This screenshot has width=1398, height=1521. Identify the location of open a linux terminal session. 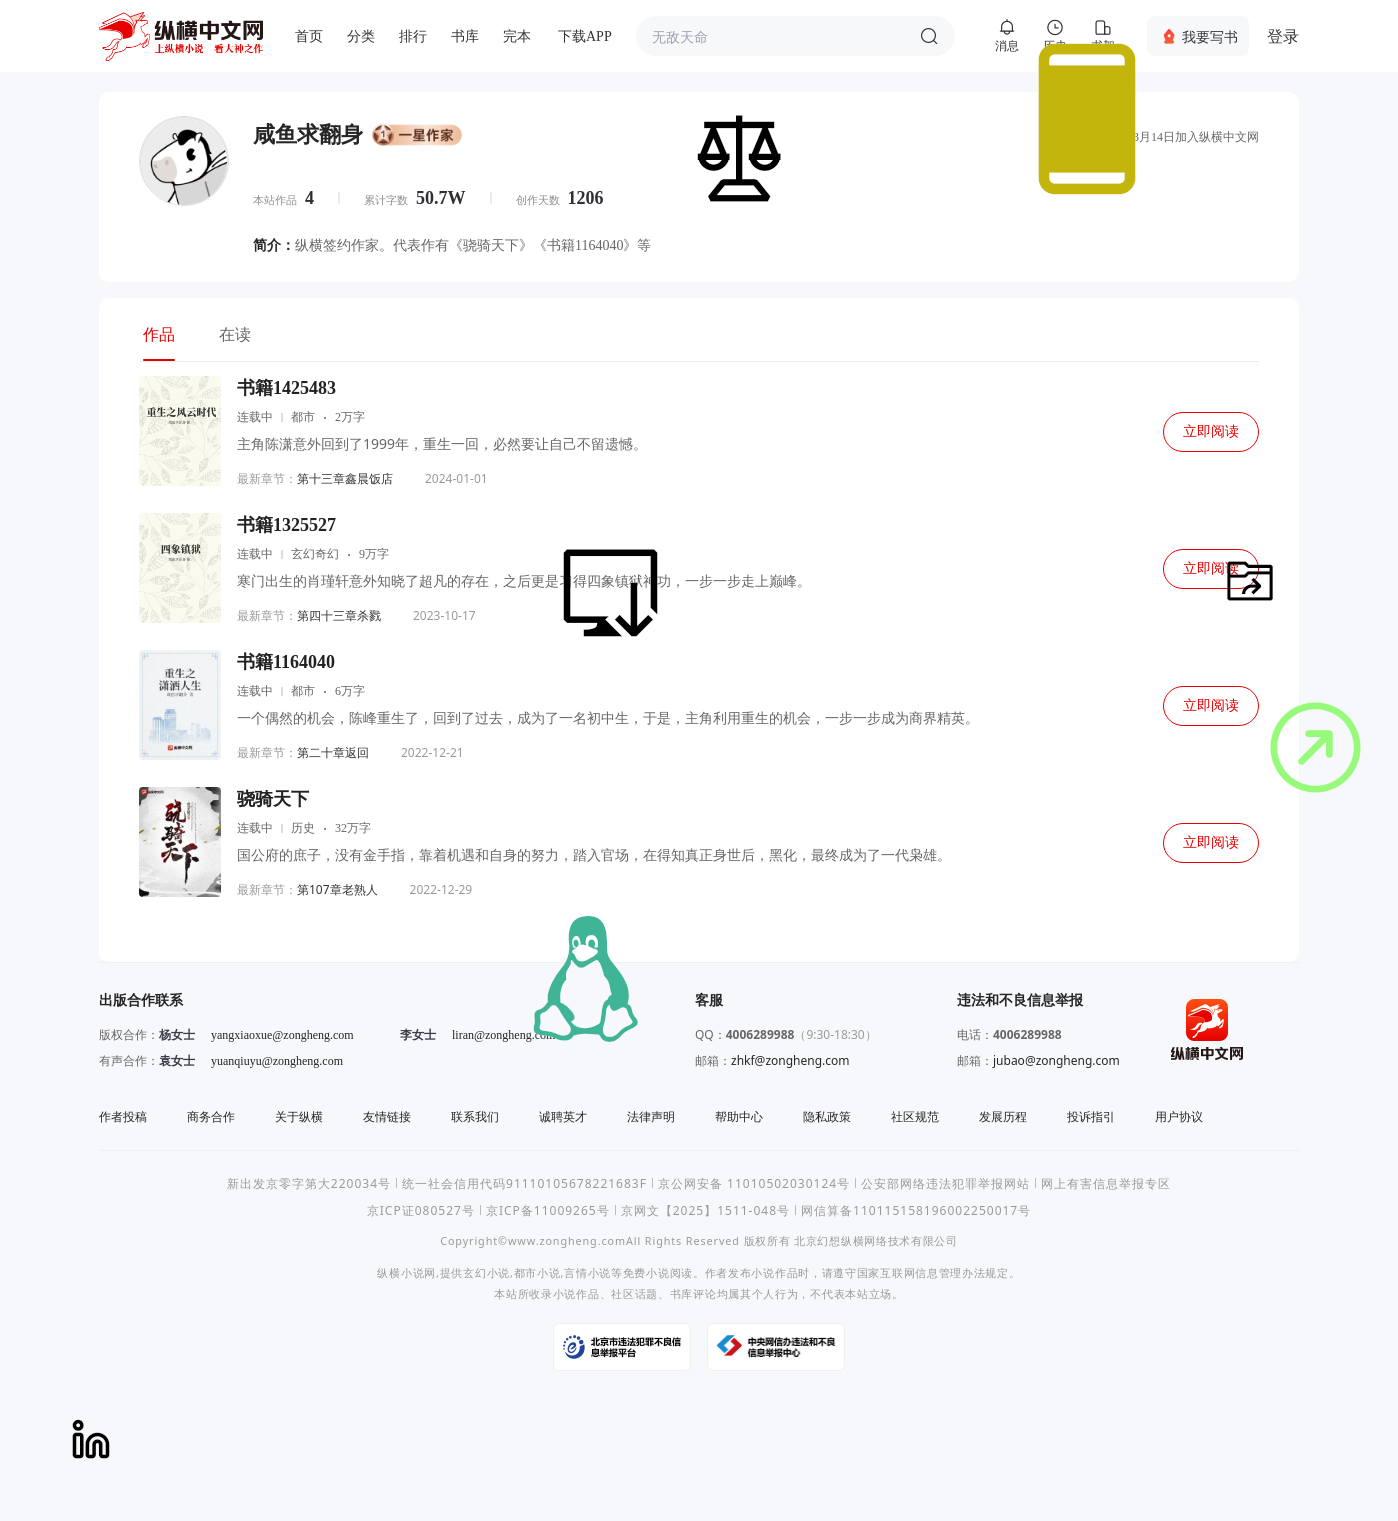
(586, 979).